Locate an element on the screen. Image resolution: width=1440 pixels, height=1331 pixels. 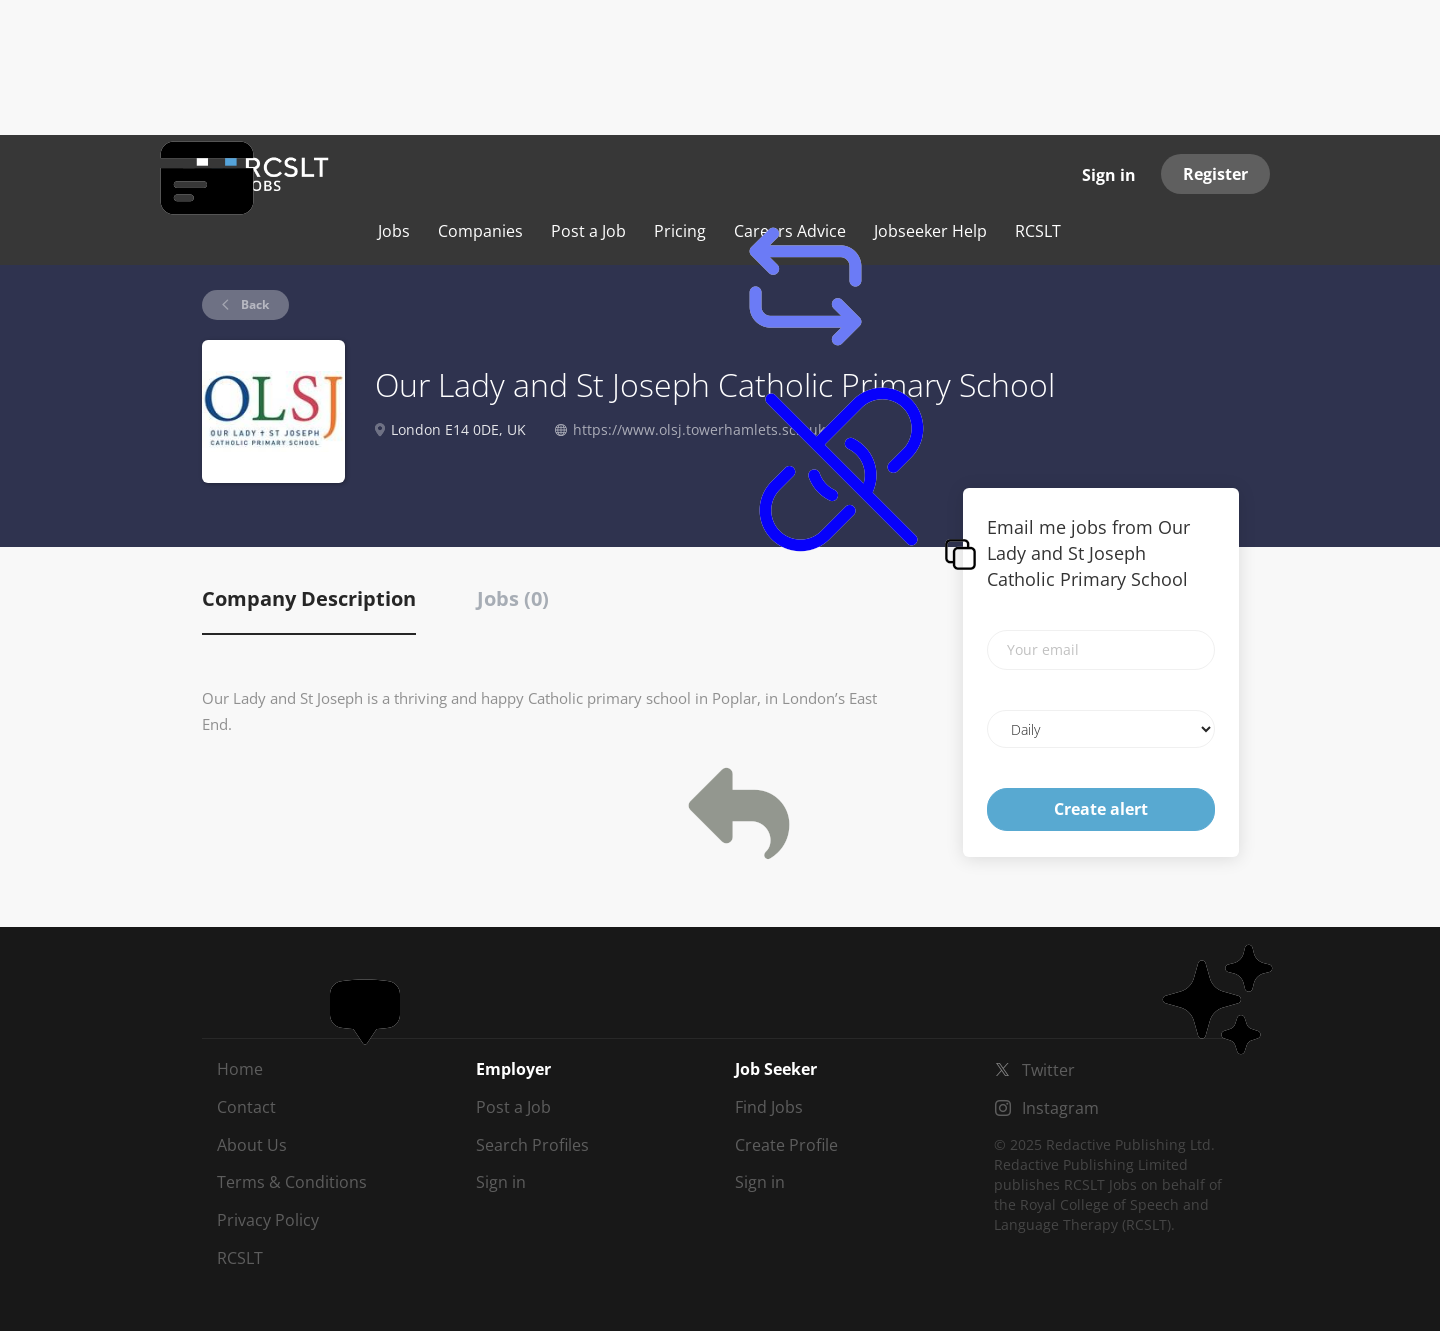
open chat or messaging is located at coordinates (365, 1012).